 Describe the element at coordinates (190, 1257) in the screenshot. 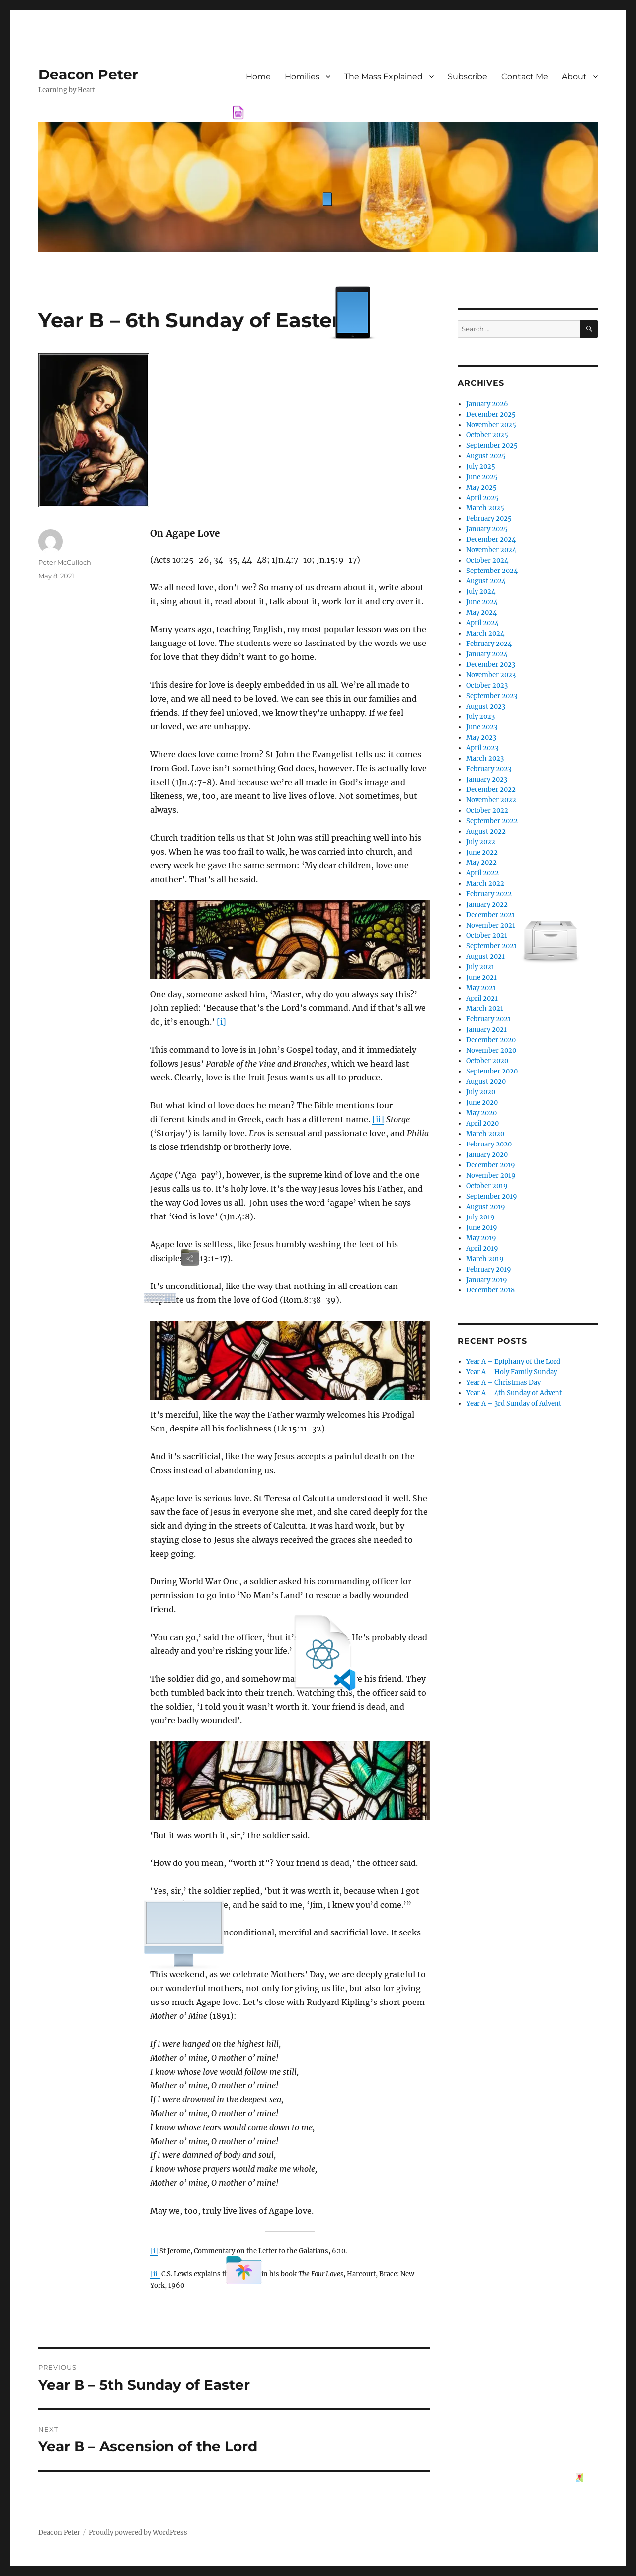

I see `open public shared folder` at that location.